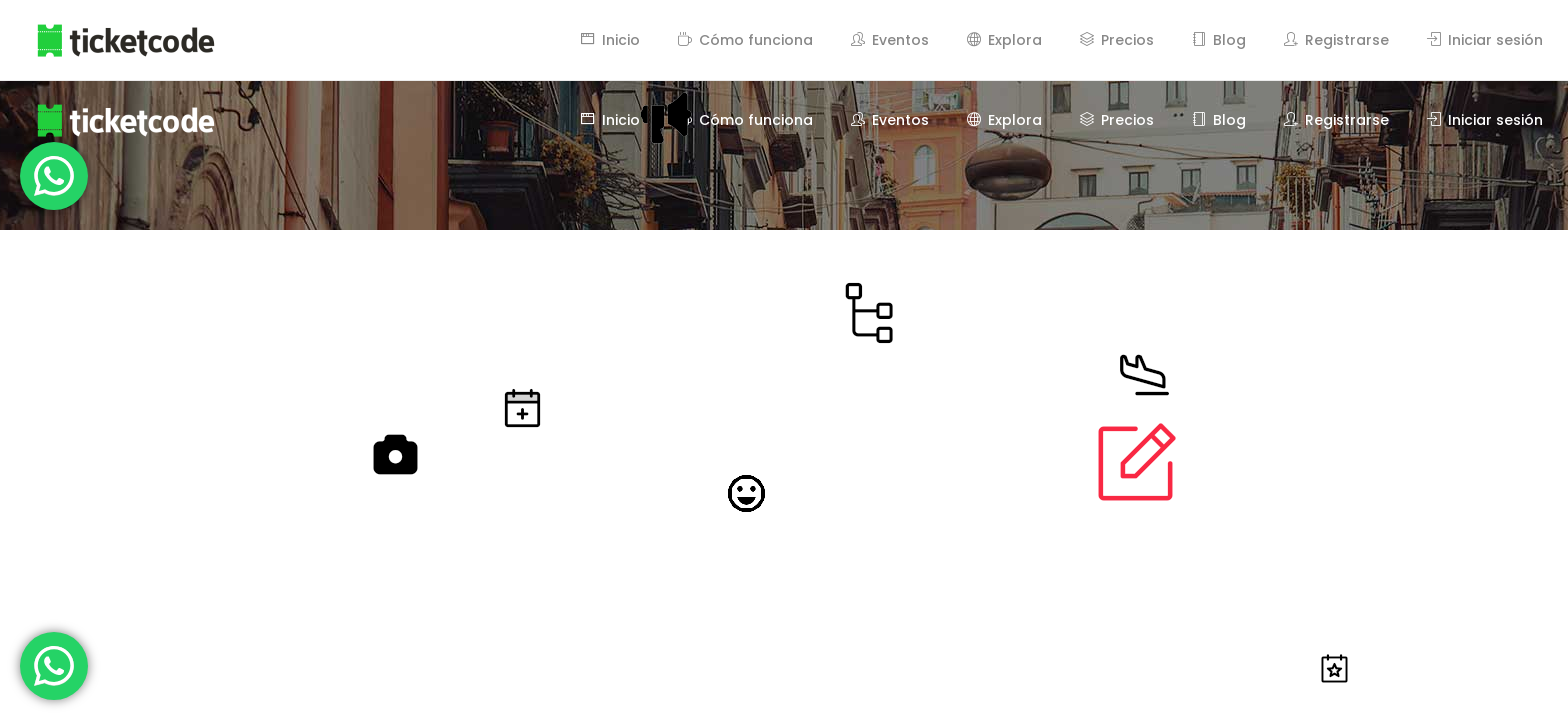  What do you see at coordinates (1142, 375) in the screenshot?
I see `indicates flight arrival or landing status` at bounding box center [1142, 375].